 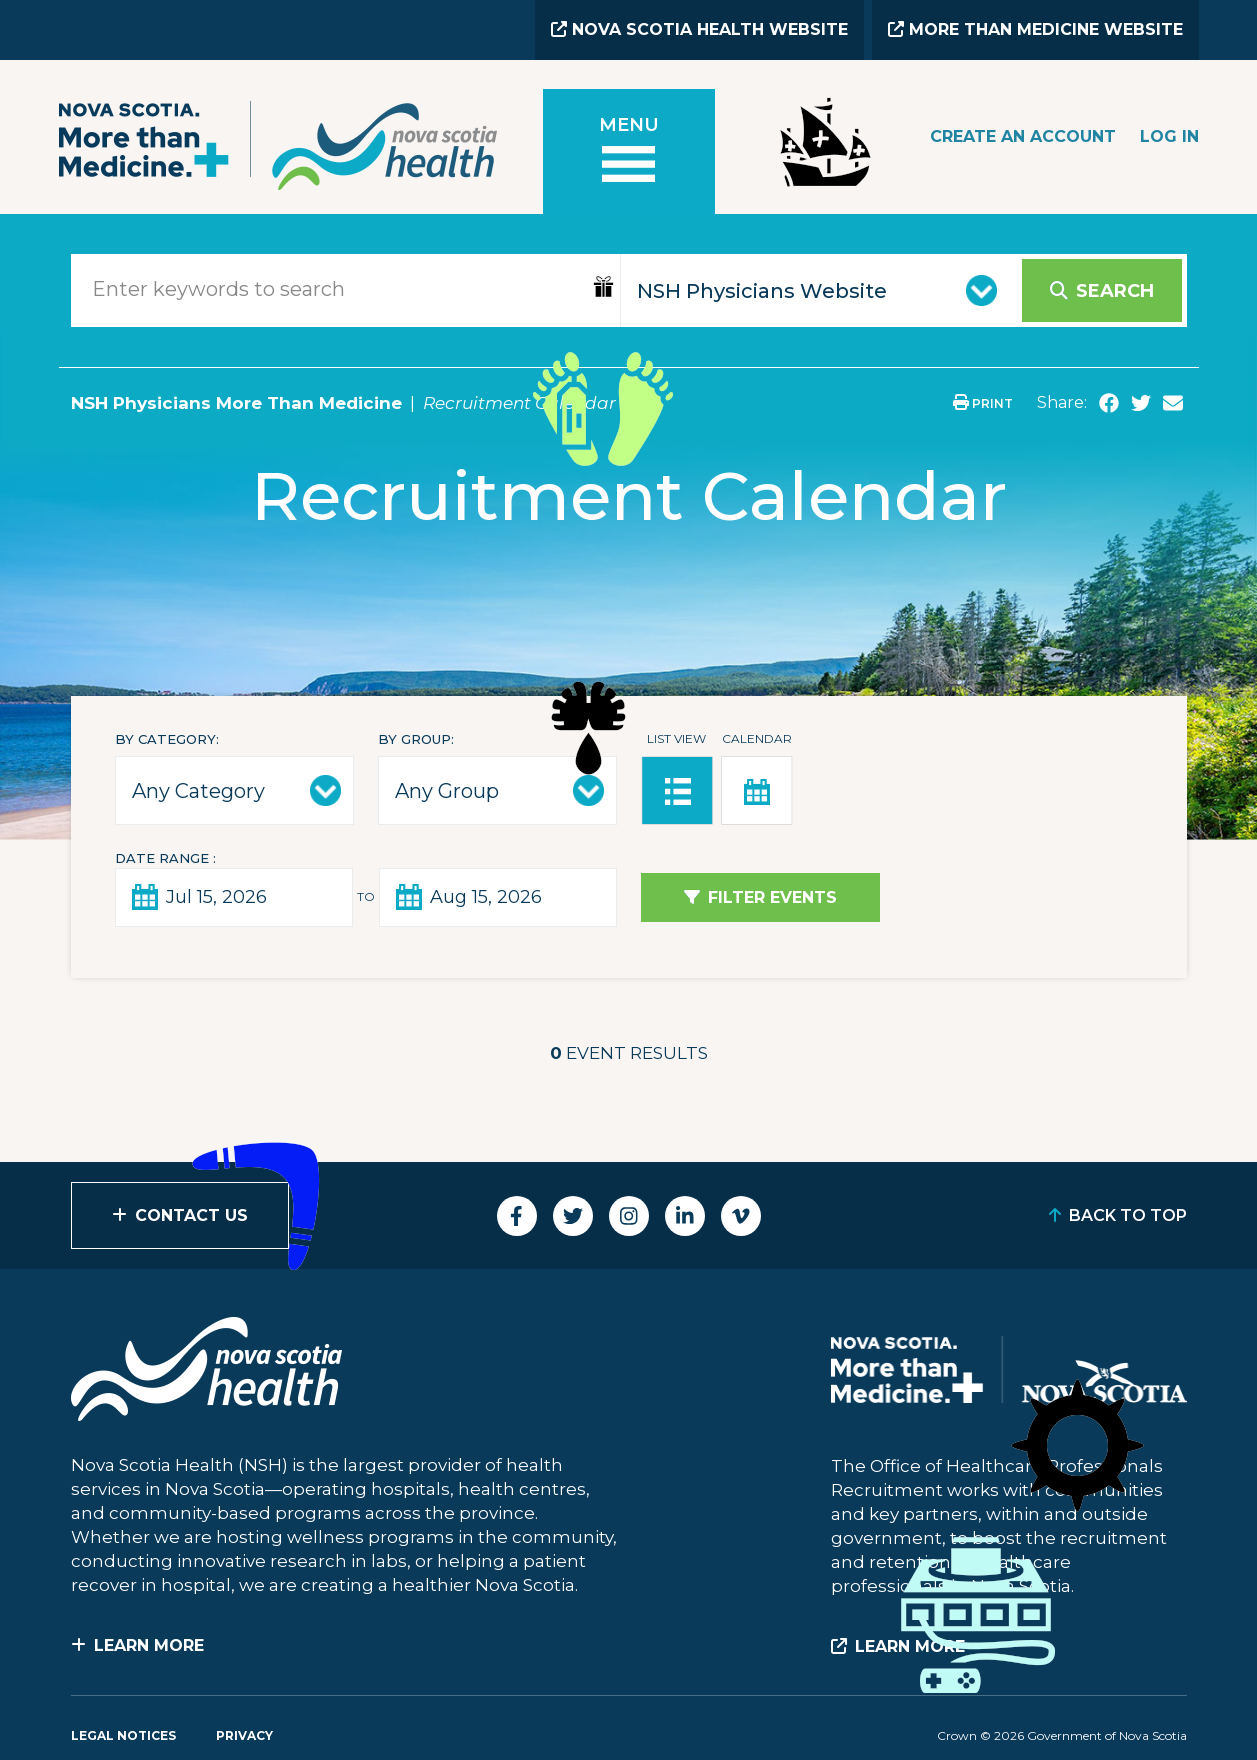 I want to click on indicates deceased character or death state, so click(x=603, y=409).